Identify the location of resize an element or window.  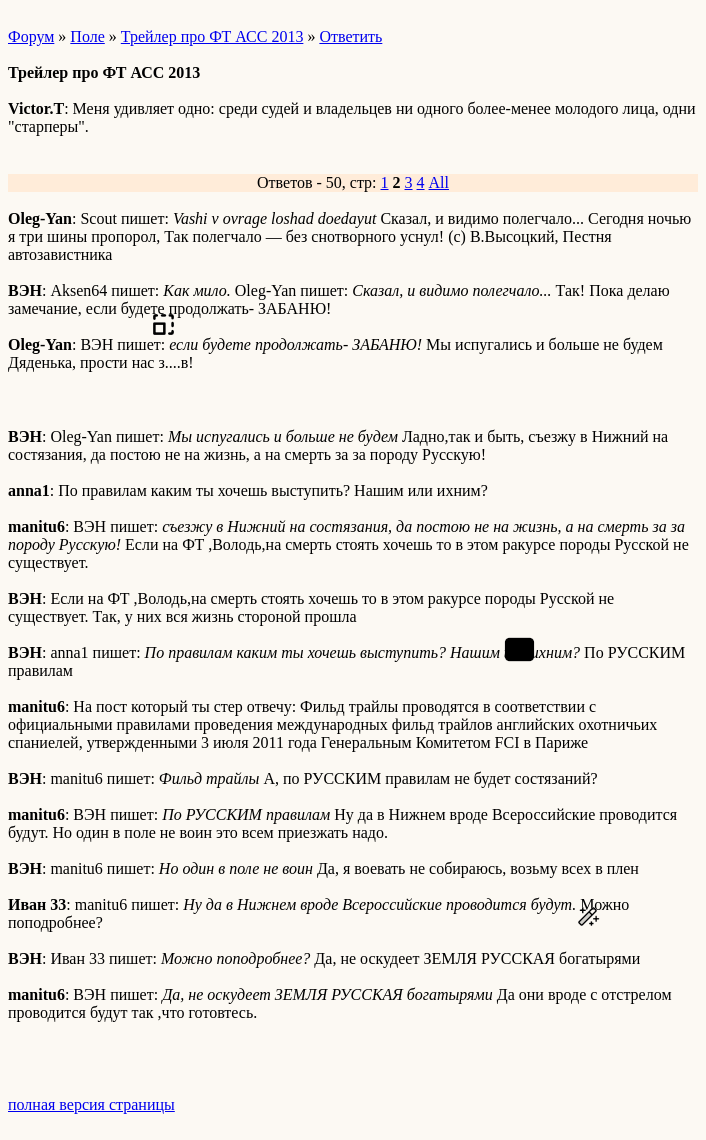
(163, 324).